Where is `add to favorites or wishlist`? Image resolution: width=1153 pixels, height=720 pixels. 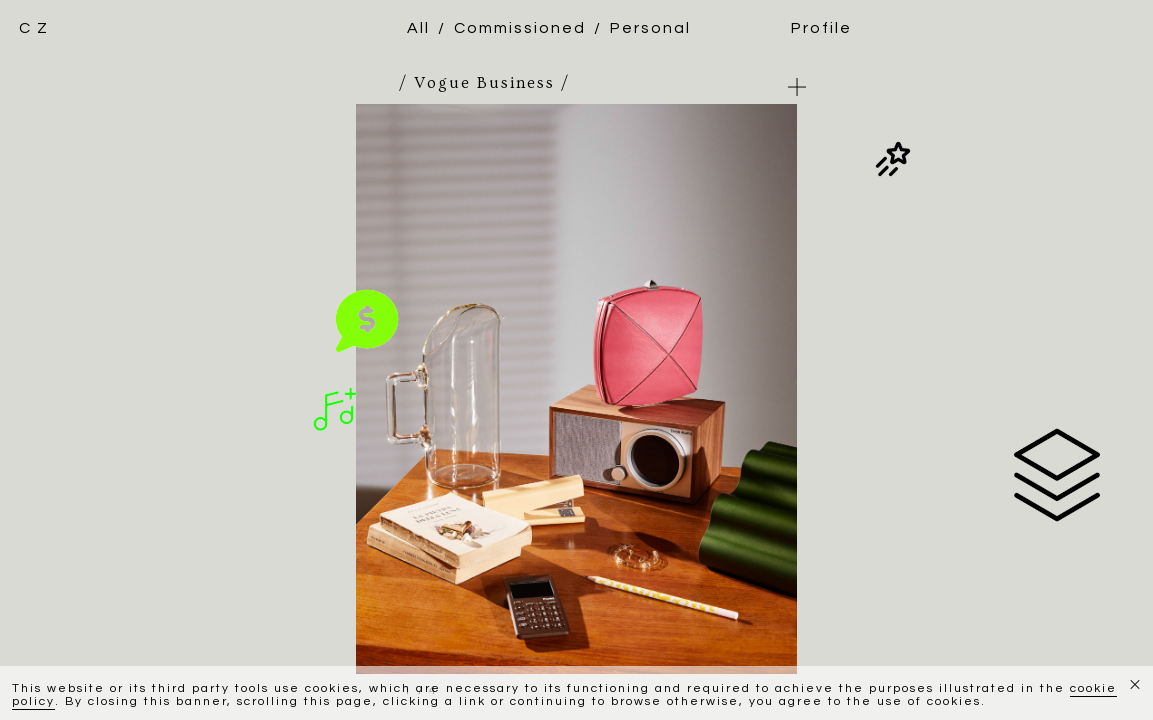 add to favorites or wishlist is located at coordinates (893, 159).